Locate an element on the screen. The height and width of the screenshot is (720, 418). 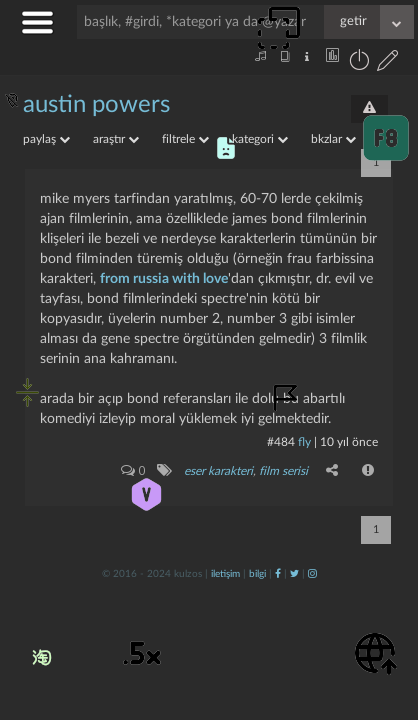
bring selected layer to front is located at coordinates (279, 28).